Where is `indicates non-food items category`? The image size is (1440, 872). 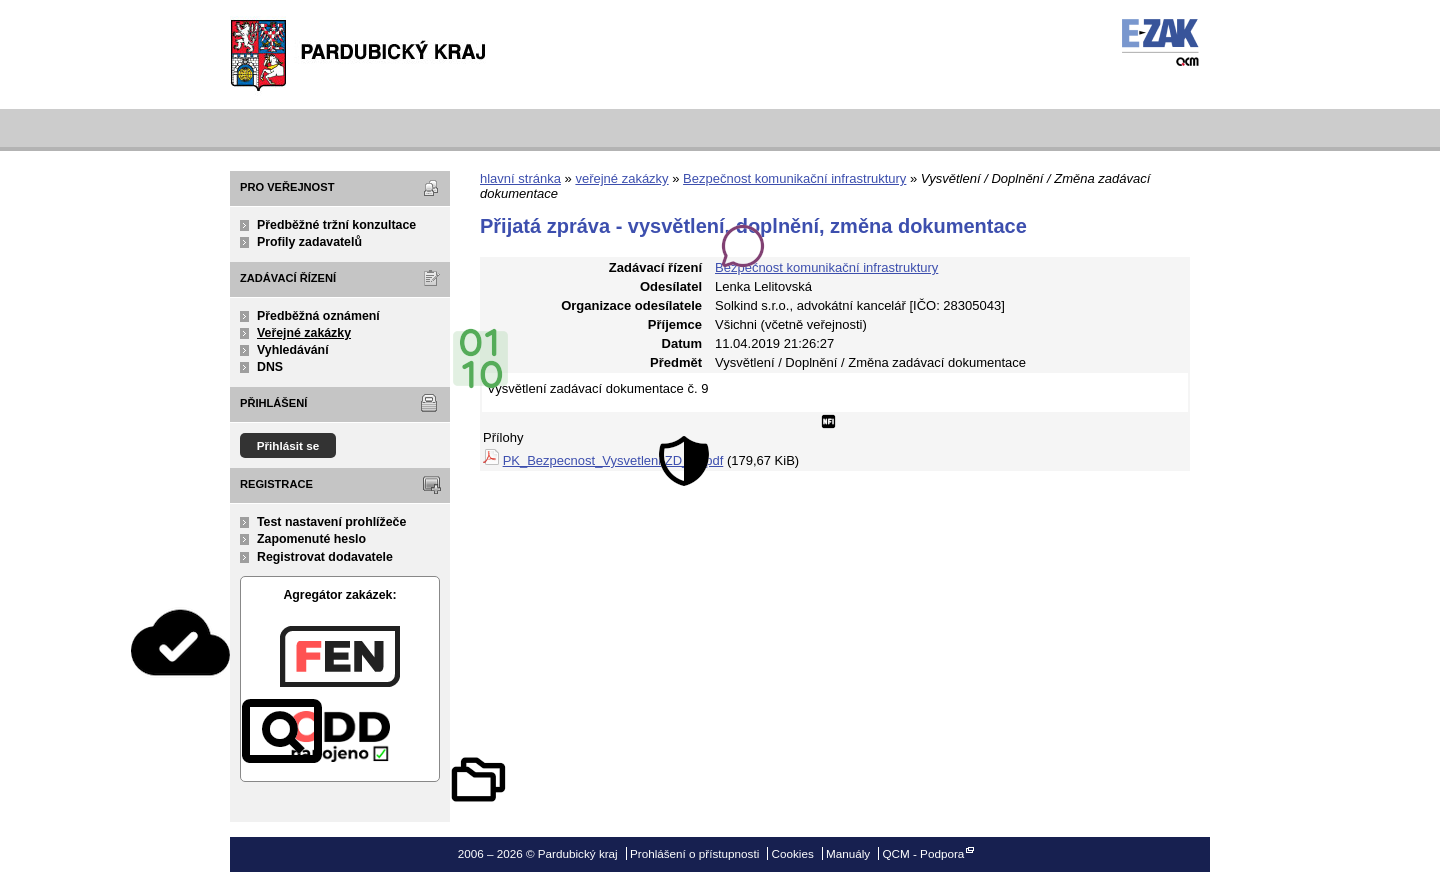 indicates non-food items category is located at coordinates (828, 421).